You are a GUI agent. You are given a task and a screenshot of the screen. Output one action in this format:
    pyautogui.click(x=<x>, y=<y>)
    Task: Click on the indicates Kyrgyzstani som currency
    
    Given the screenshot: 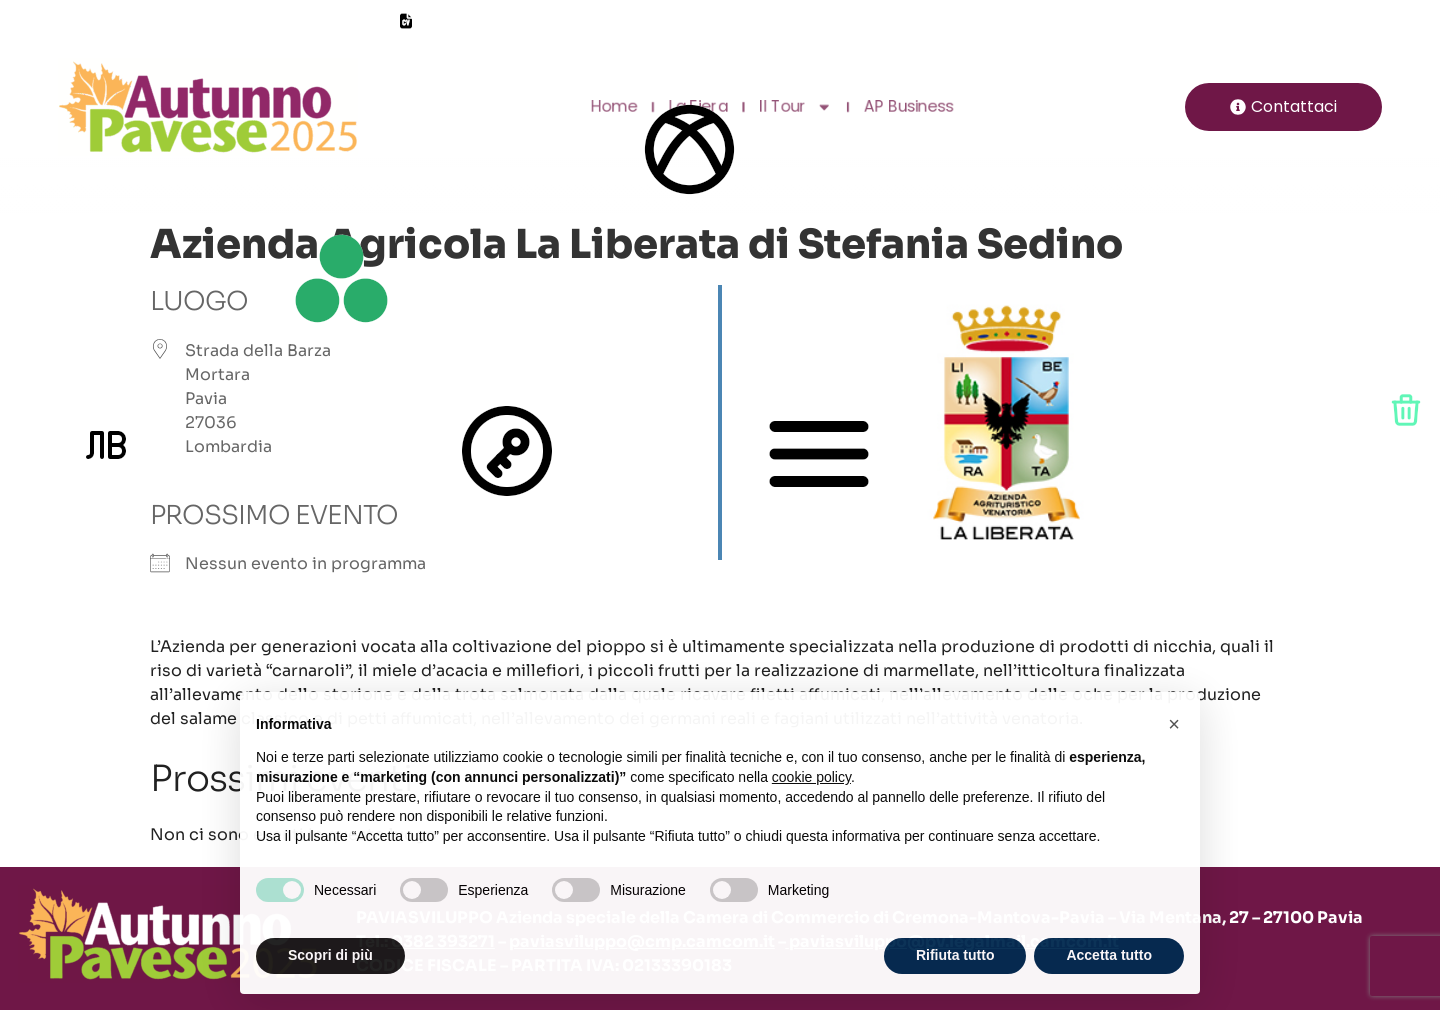 What is the action you would take?
    pyautogui.click(x=106, y=445)
    